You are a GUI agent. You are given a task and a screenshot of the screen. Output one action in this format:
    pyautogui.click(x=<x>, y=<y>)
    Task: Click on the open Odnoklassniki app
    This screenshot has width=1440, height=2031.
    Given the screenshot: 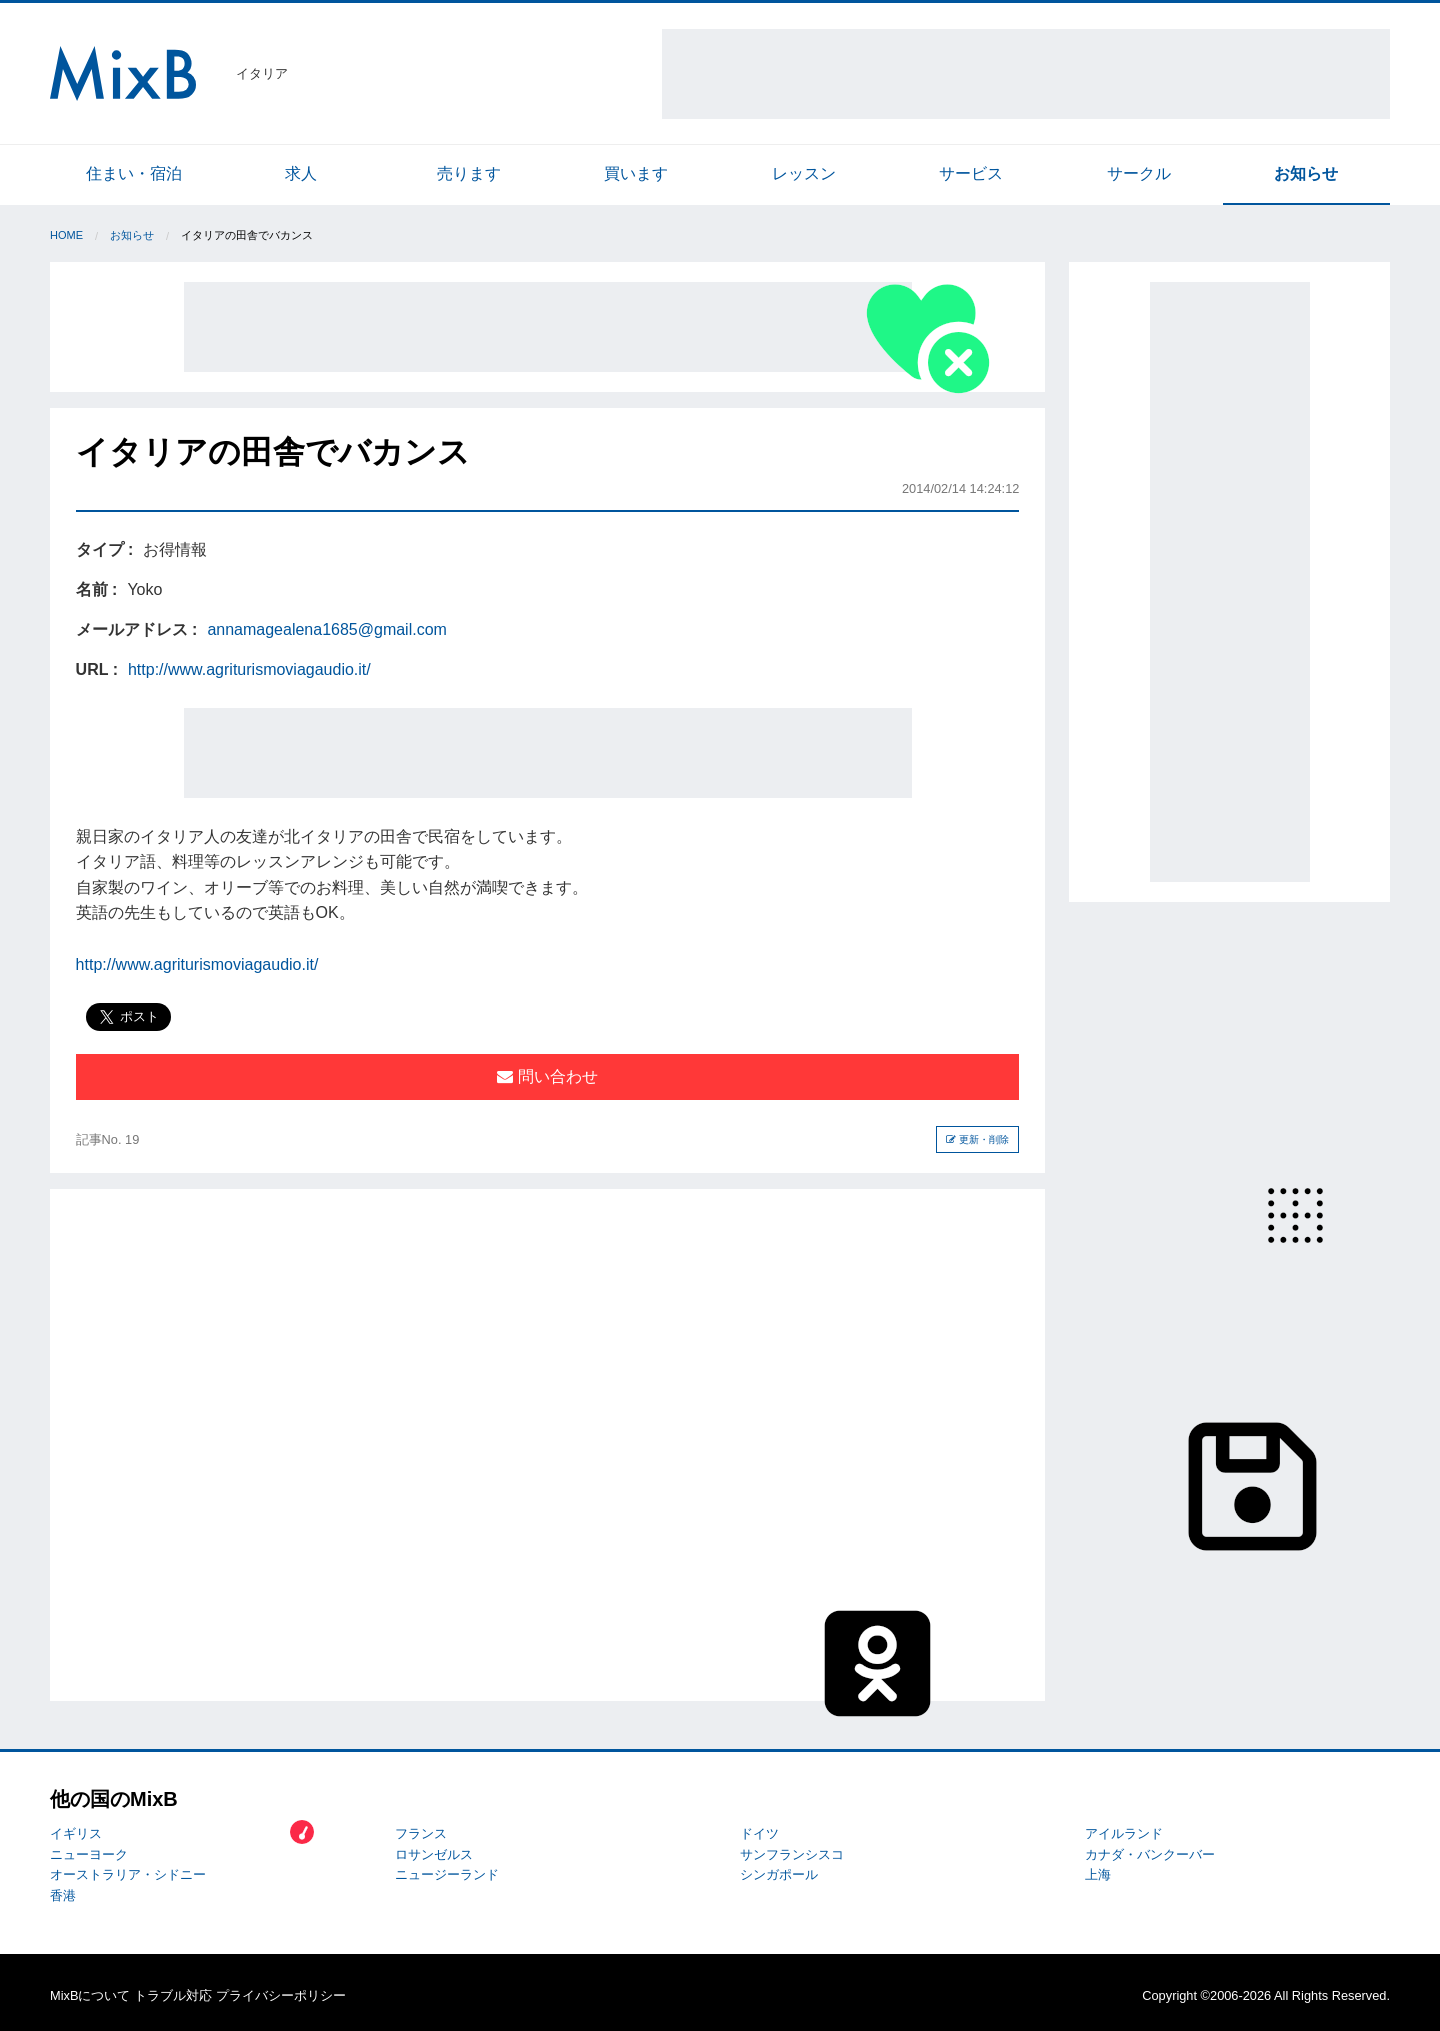 What is the action you would take?
    pyautogui.click(x=877, y=1663)
    